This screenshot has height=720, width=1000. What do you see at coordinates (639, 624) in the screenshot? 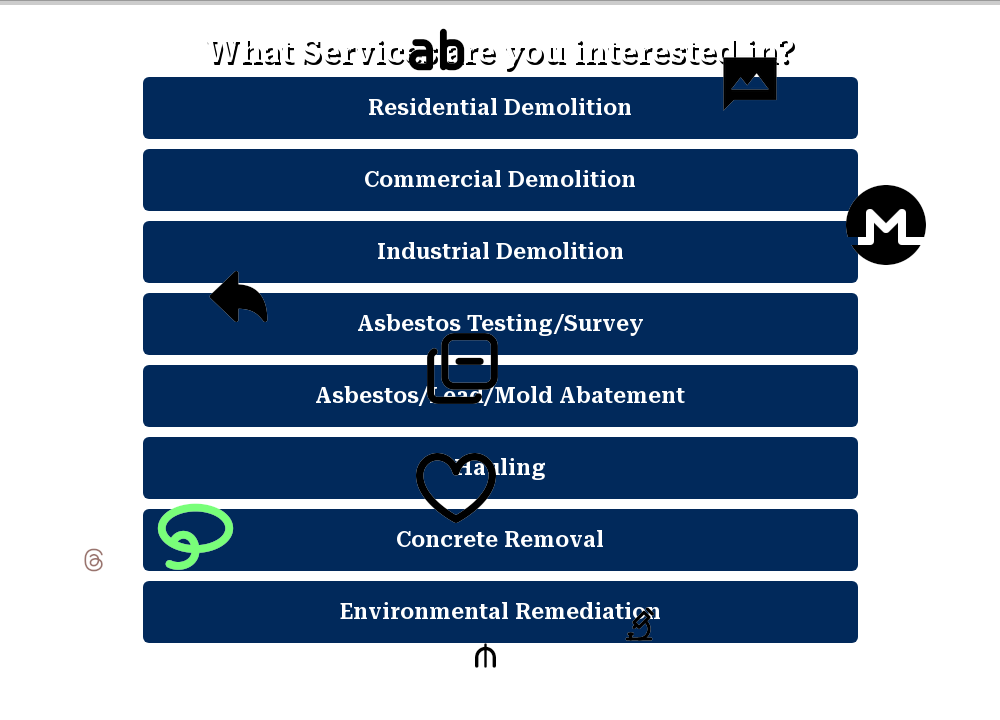
I see `access scientific or research tools` at bounding box center [639, 624].